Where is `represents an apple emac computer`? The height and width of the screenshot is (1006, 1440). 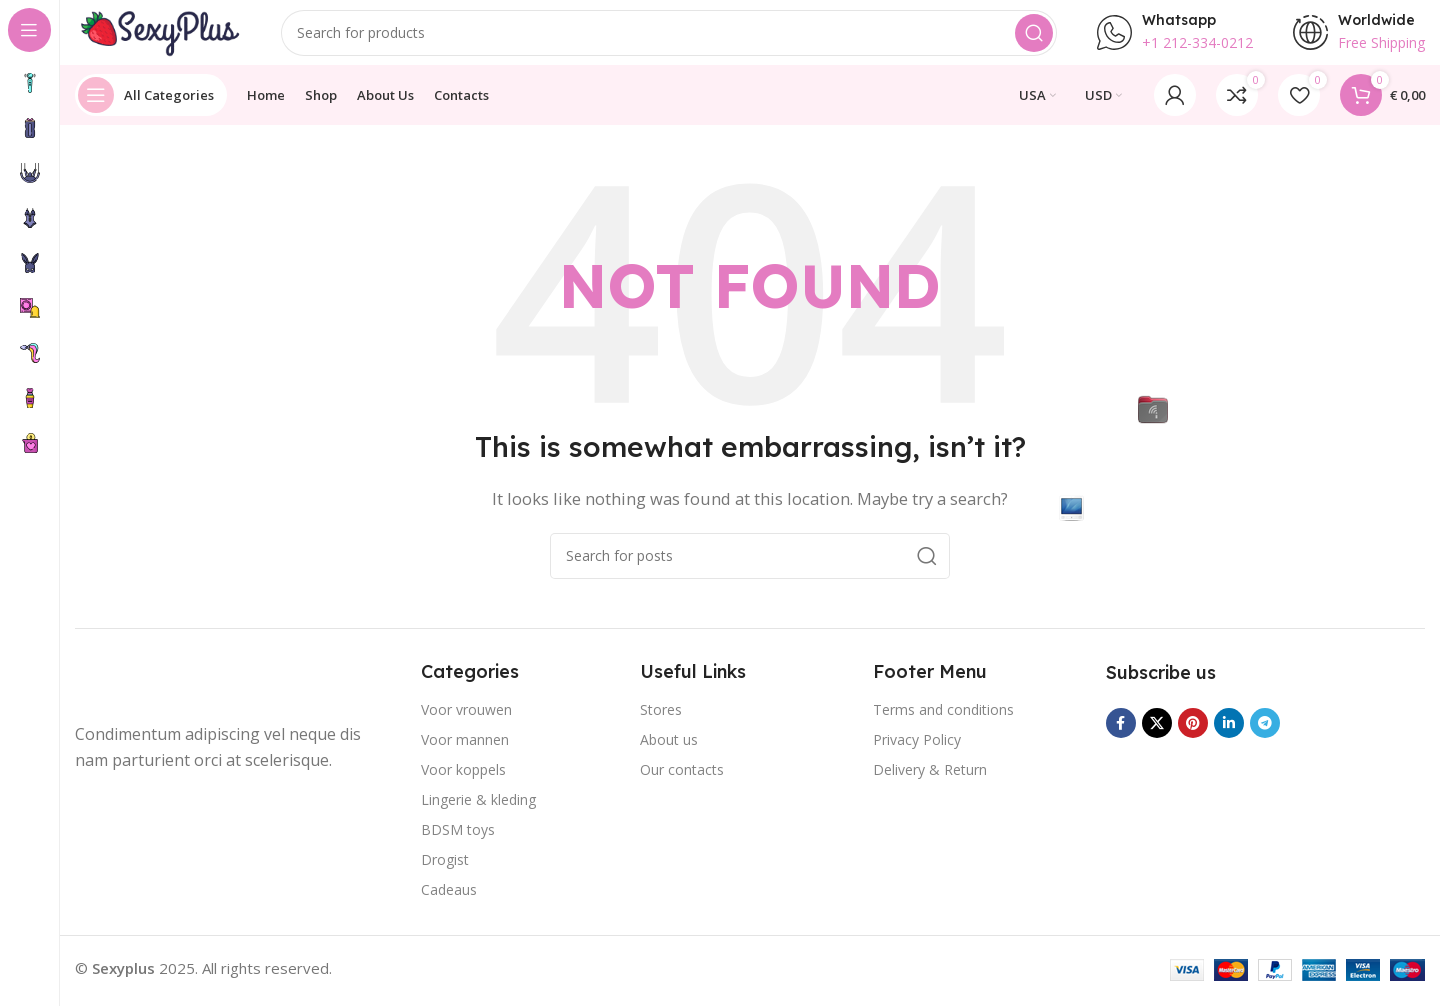 represents an apple emac computer is located at coordinates (1071, 508).